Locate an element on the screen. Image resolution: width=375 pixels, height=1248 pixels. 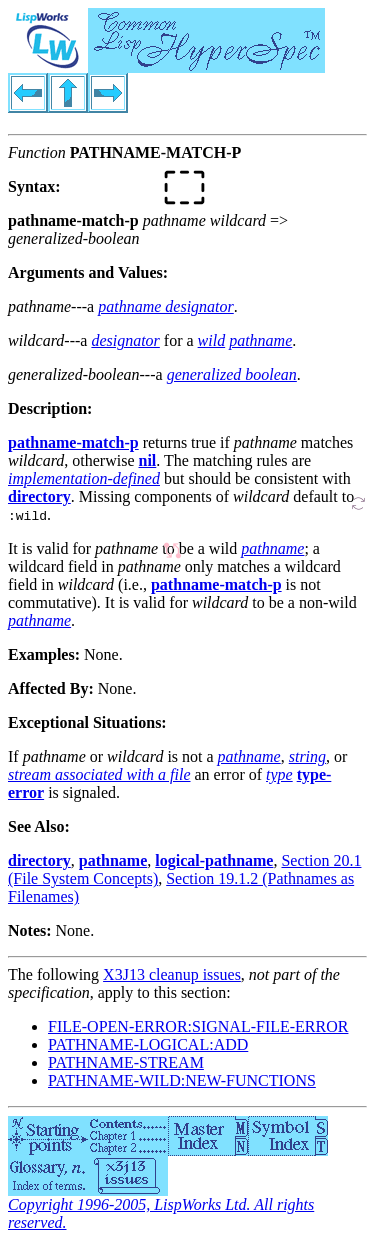
refresh or reload content is located at coordinates (358, 503).